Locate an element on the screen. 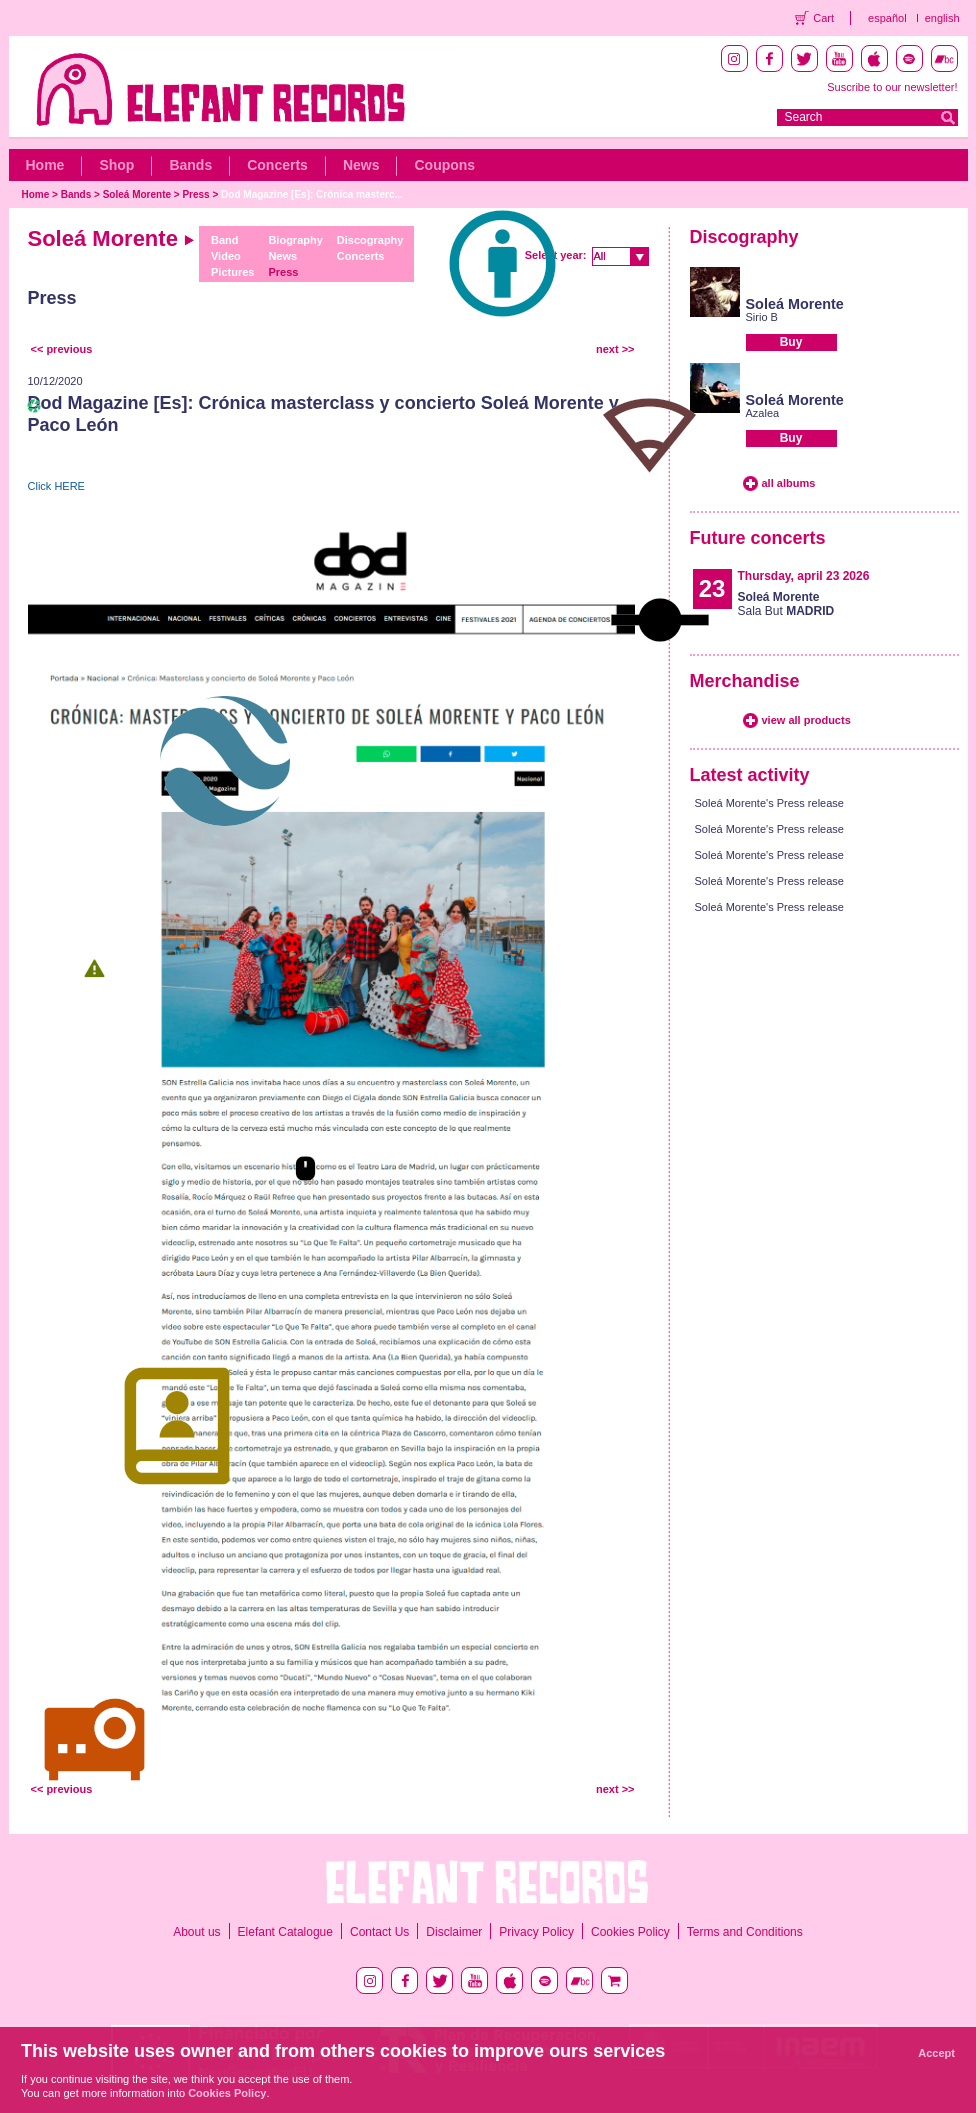 This screenshot has width=976, height=2113. open Google Earth app is located at coordinates (225, 761).